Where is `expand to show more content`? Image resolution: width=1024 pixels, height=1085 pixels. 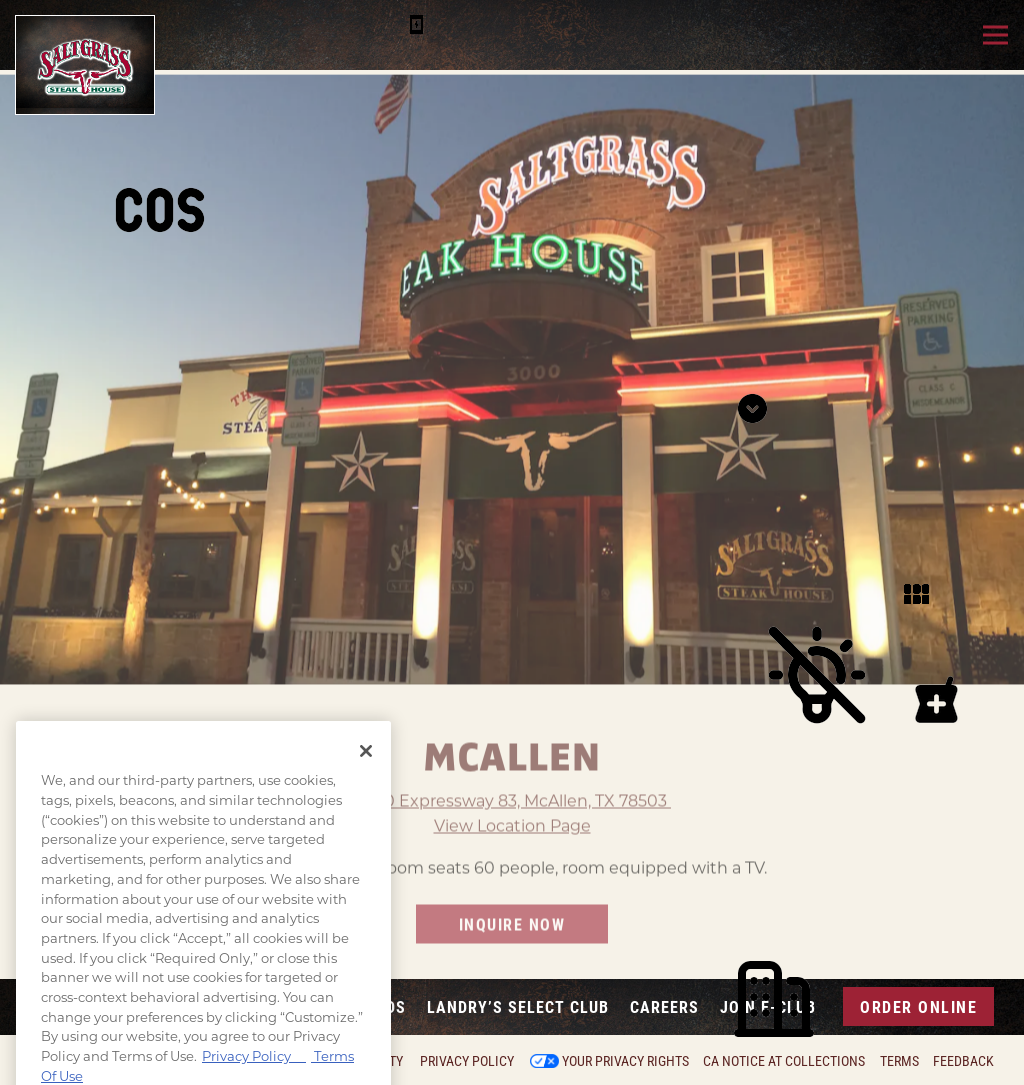 expand to show more content is located at coordinates (752, 408).